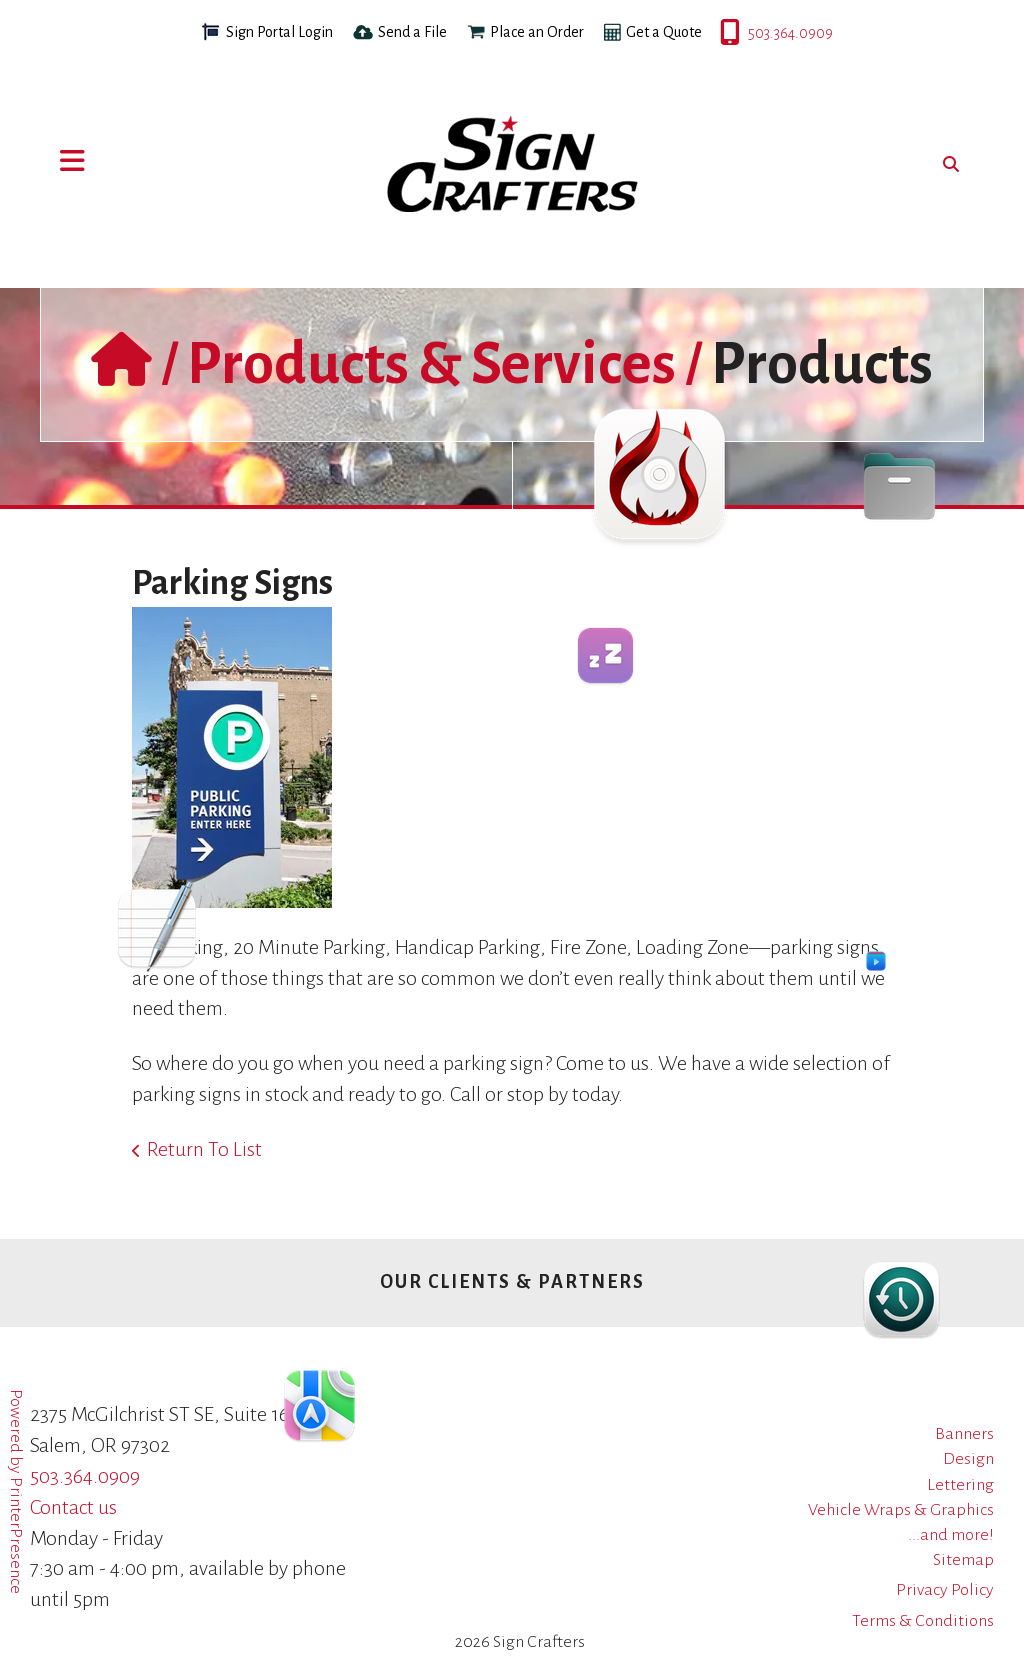  Describe the element at coordinates (901, 1299) in the screenshot. I see `open Time Machine backup utility` at that location.